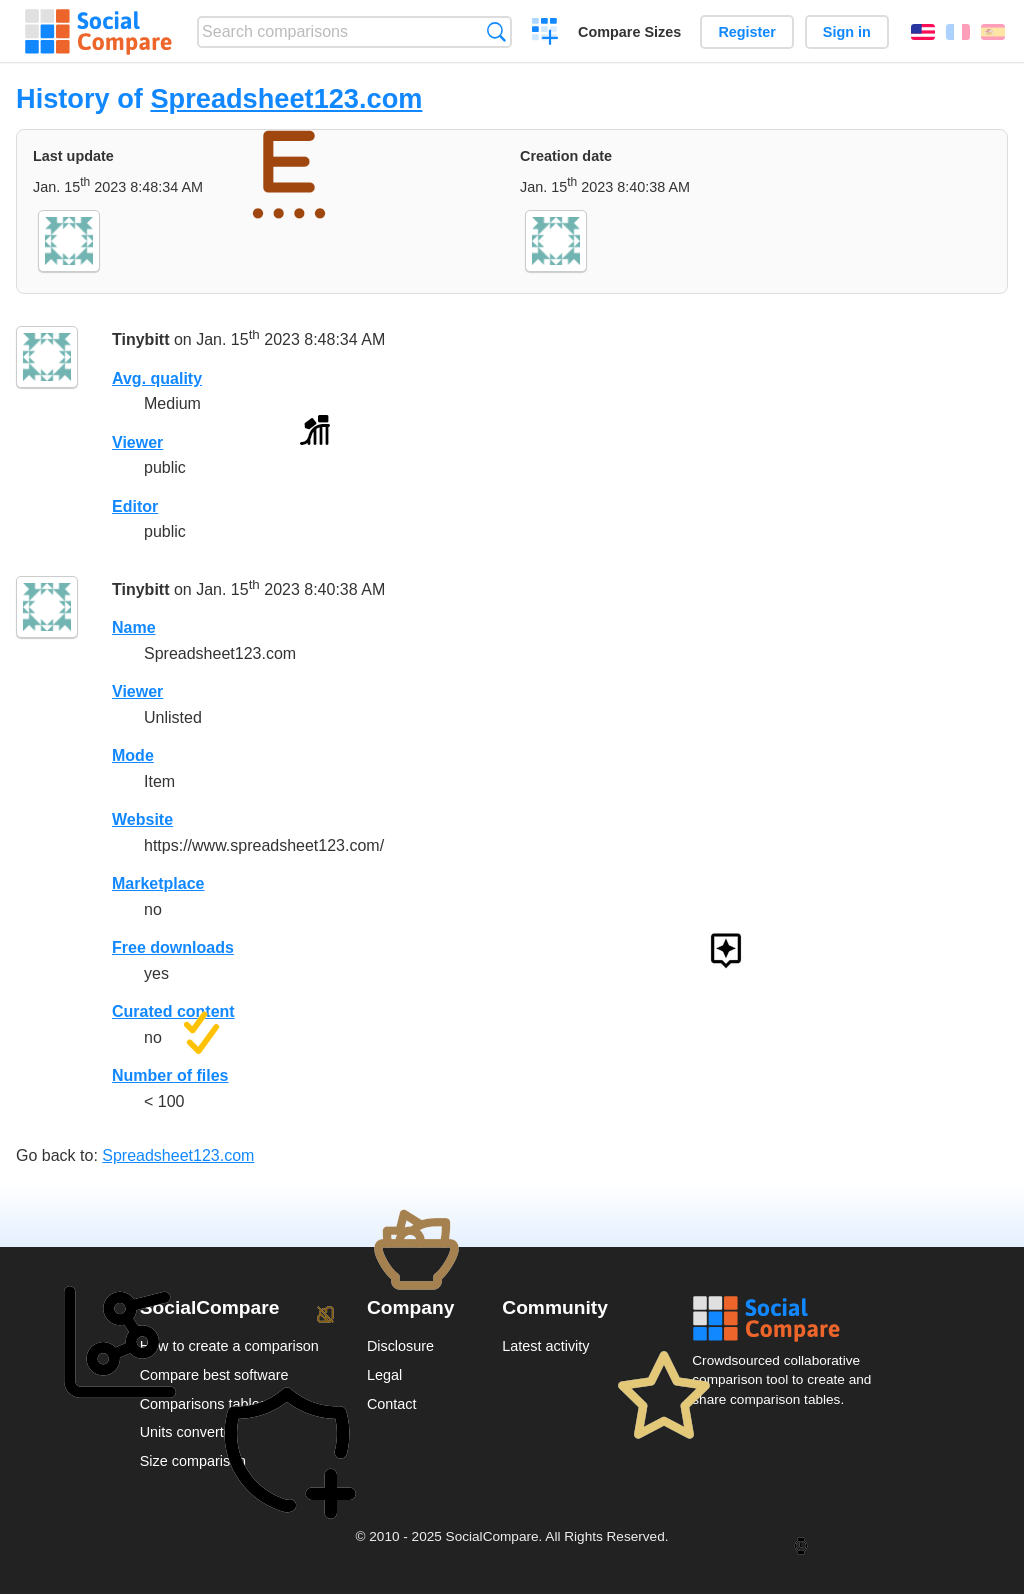 This screenshot has width=1024, height=1594. What do you see at coordinates (315, 430) in the screenshot?
I see `access theme park or amusement park information` at bounding box center [315, 430].